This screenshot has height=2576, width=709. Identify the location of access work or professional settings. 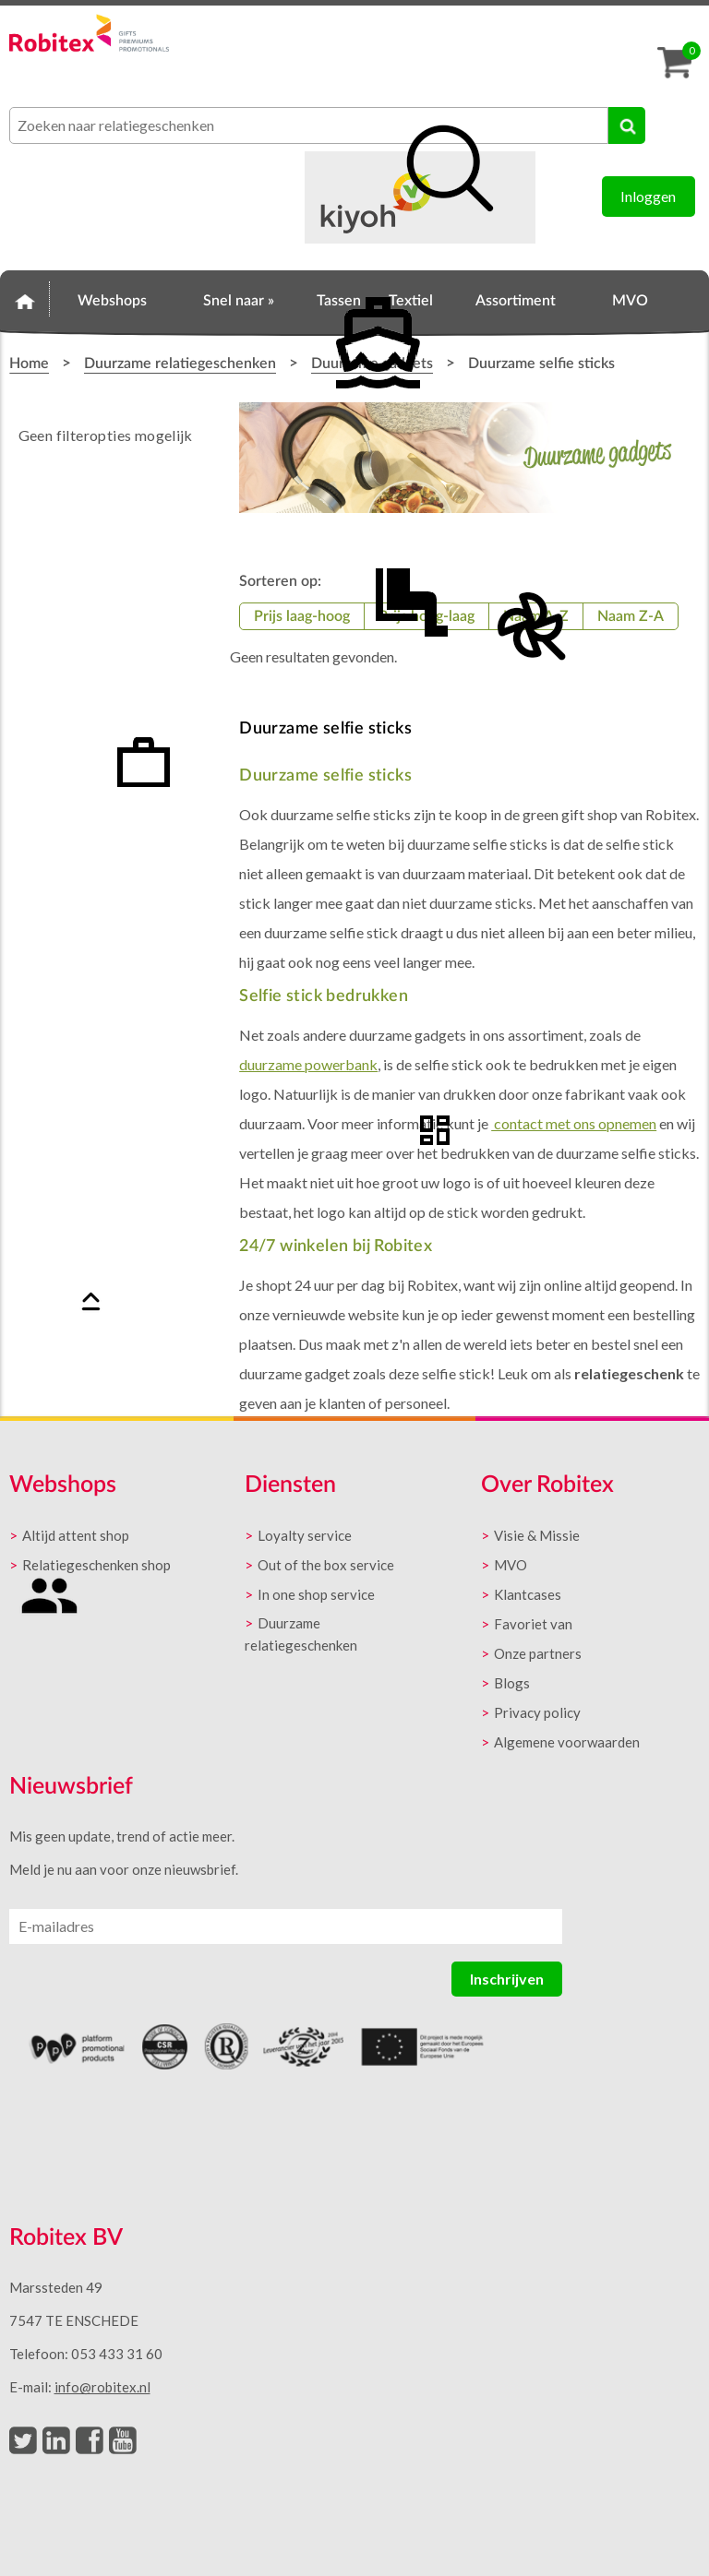
(143, 763).